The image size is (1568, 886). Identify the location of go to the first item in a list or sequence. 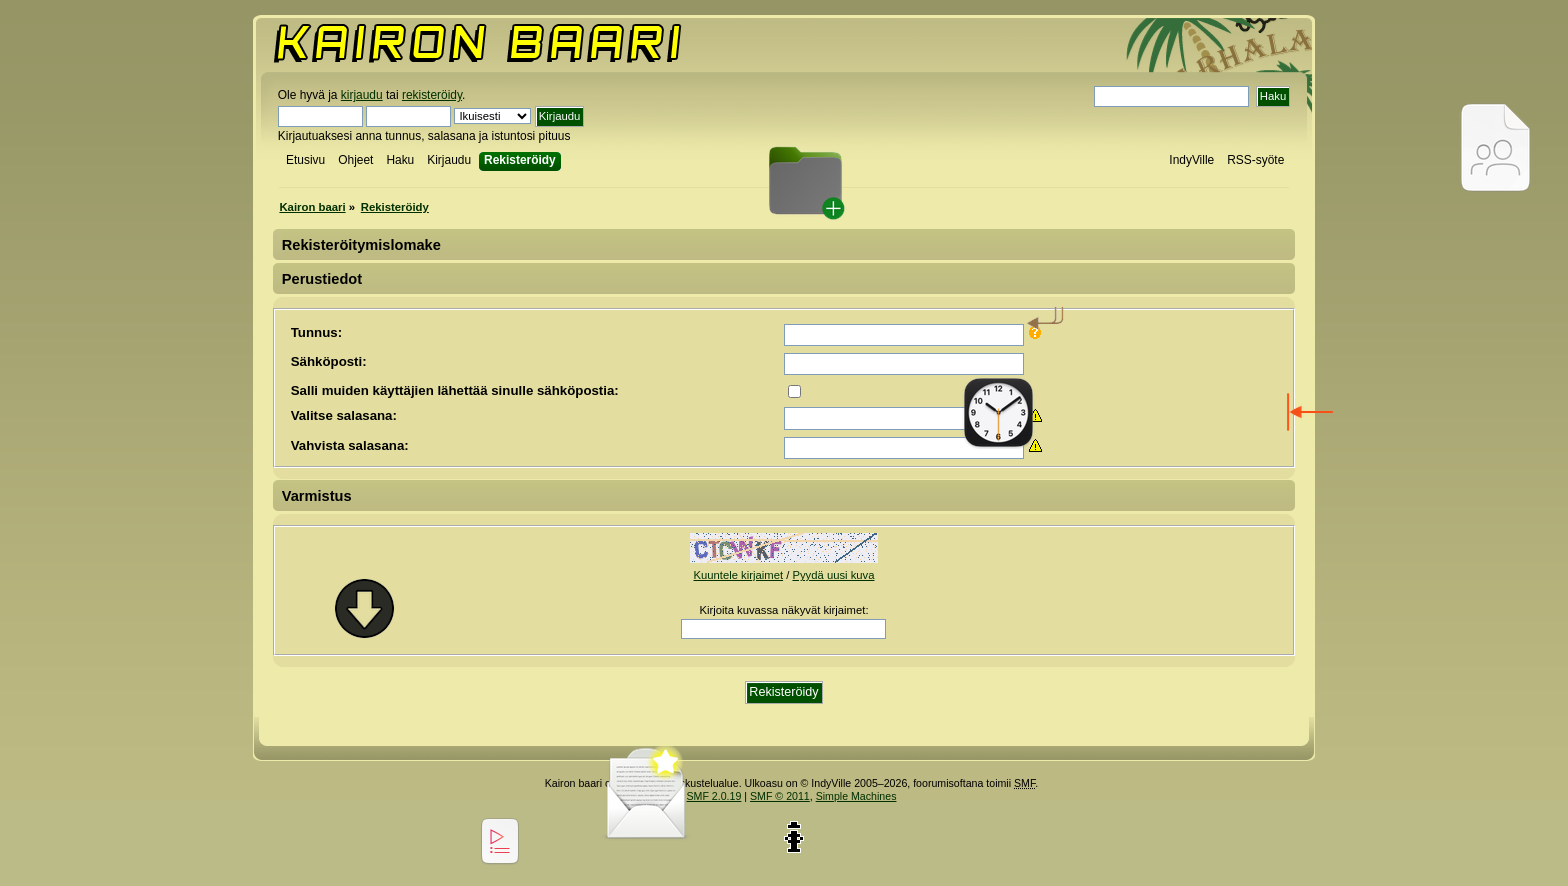
(1310, 412).